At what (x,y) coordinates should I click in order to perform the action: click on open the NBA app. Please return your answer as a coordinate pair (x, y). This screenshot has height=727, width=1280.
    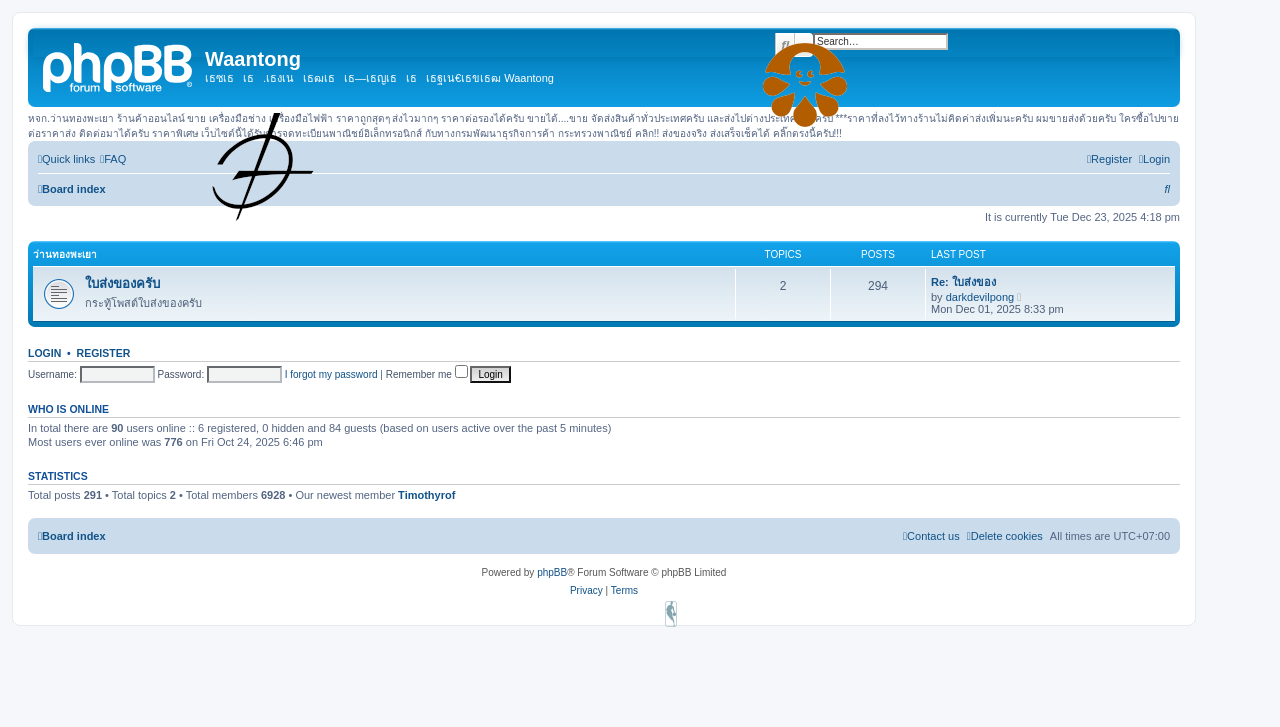
    Looking at the image, I should click on (671, 614).